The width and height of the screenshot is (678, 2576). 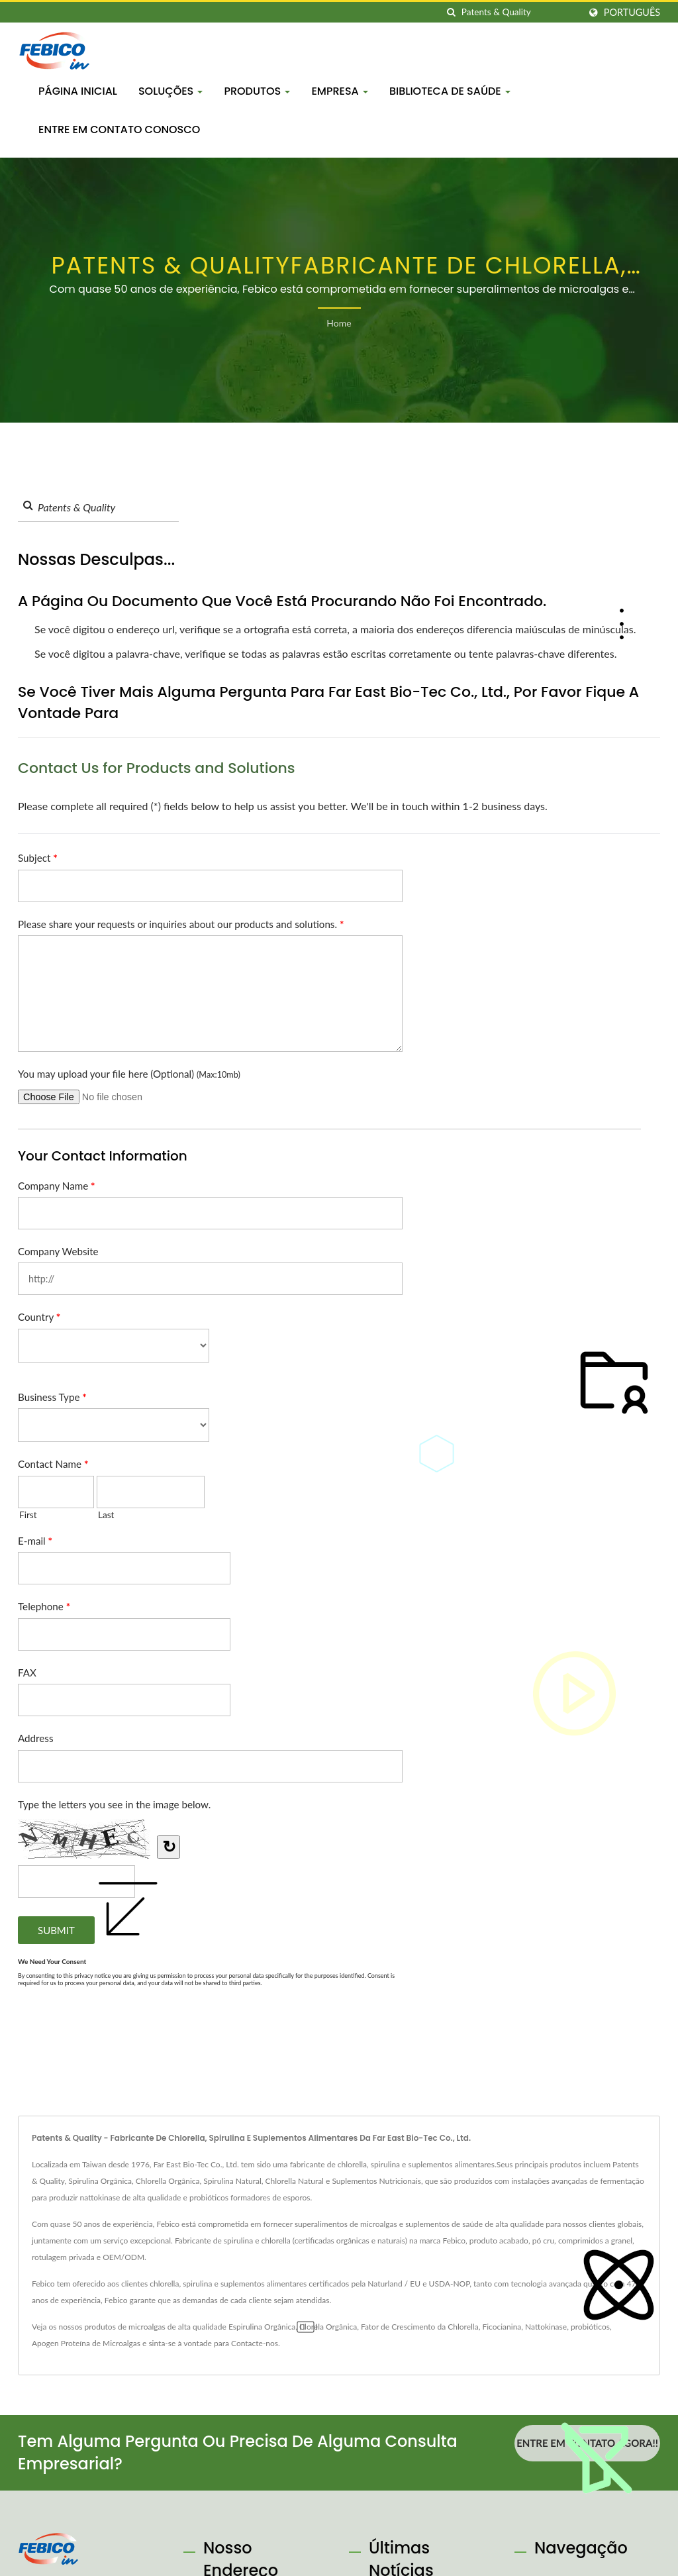 What do you see at coordinates (597, 2458) in the screenshot?
I see `clear all active filters` at bounding box center [597, 2458].